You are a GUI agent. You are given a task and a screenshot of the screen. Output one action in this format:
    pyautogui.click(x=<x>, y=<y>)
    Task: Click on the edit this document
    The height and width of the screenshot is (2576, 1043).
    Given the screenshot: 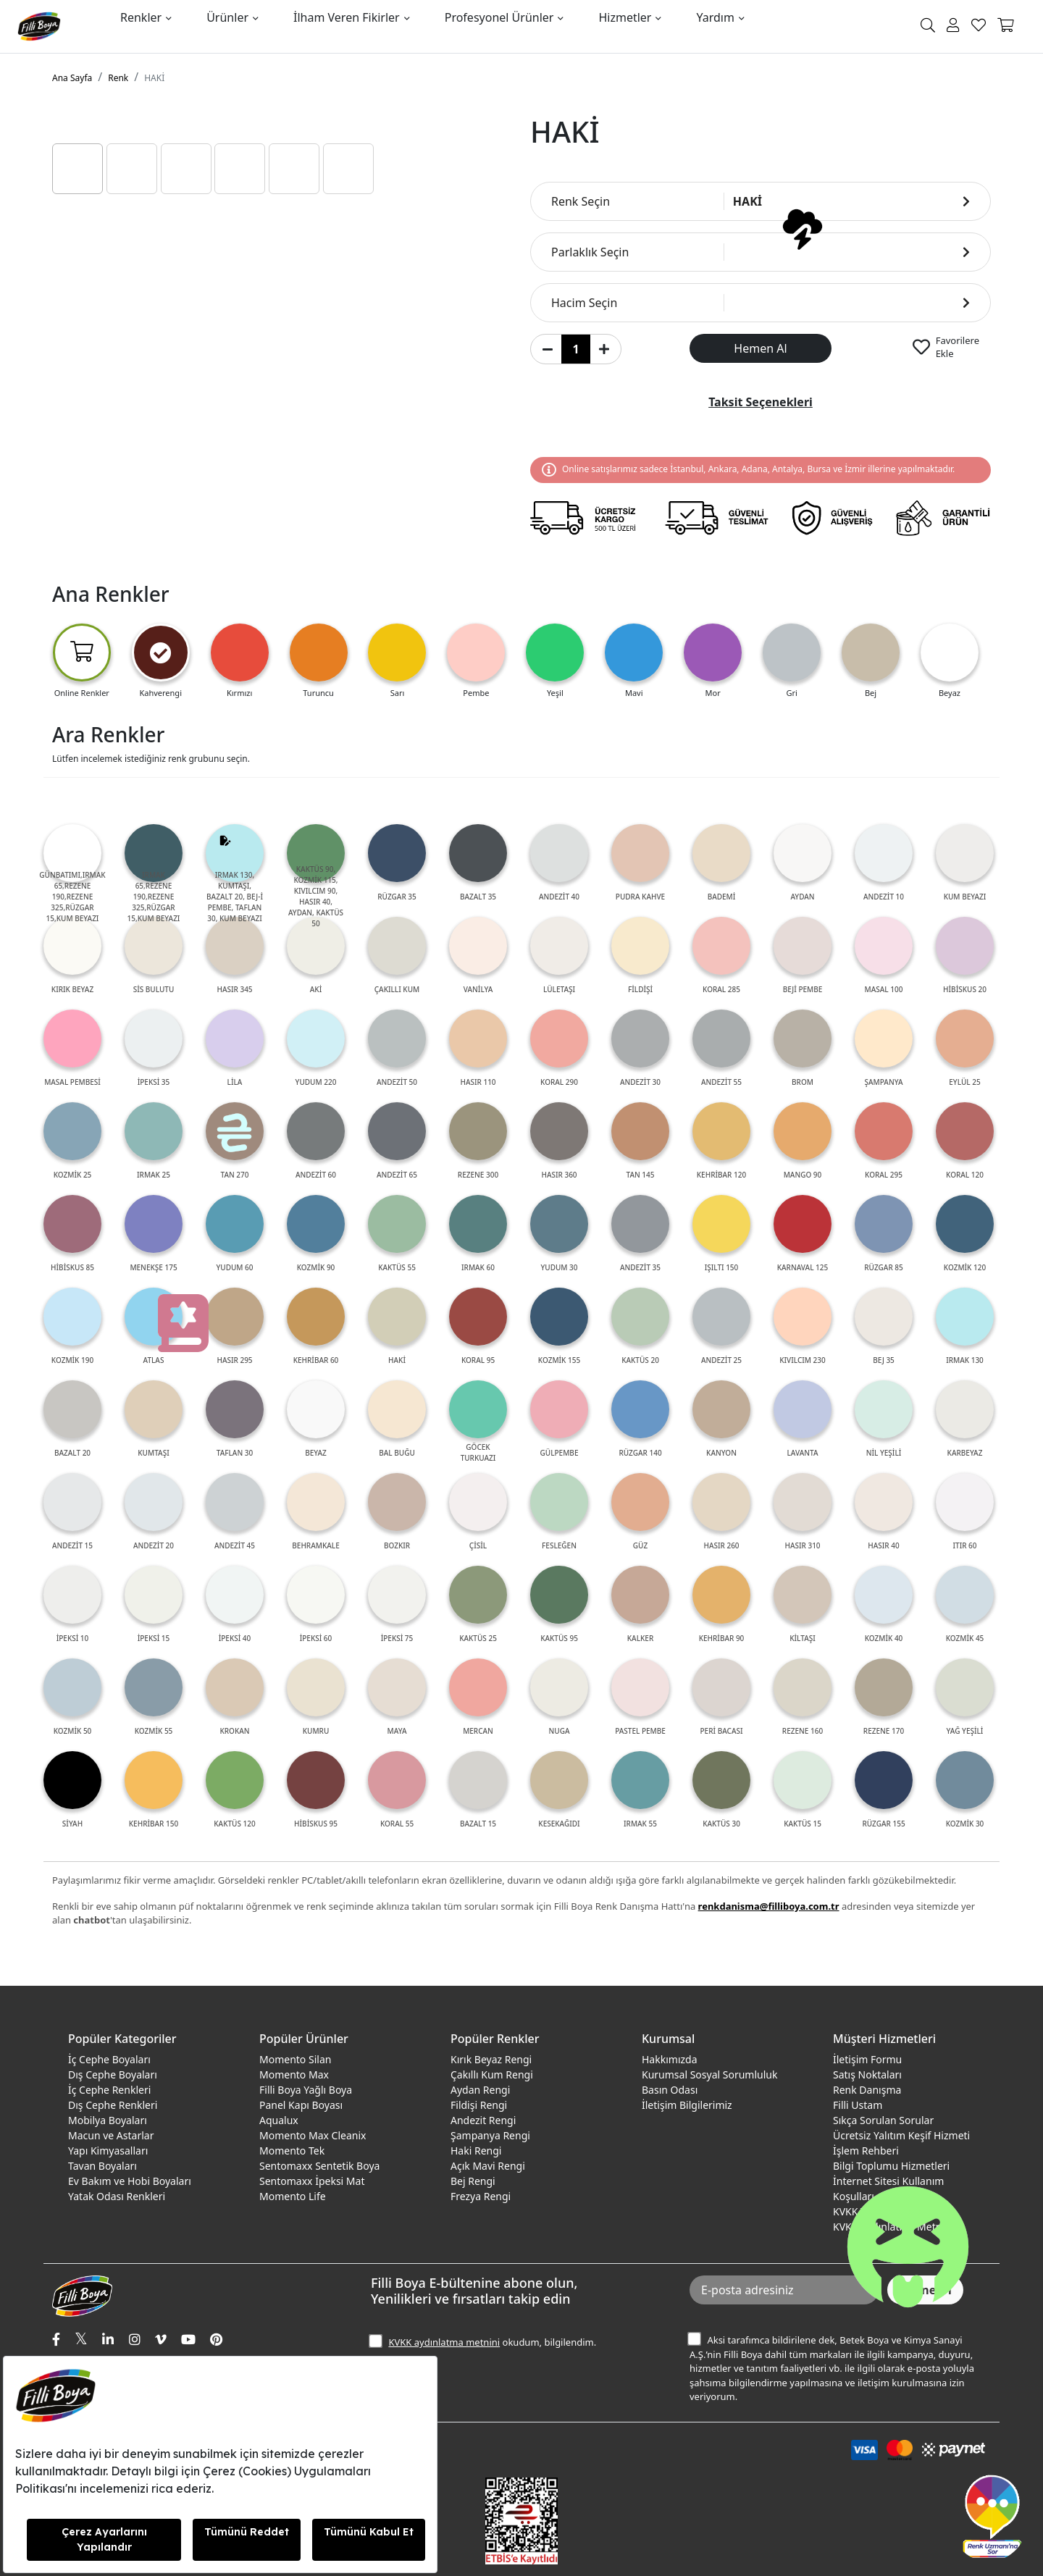 What is the action you would take?
    pyautogui.click(x=225, y=840)
    